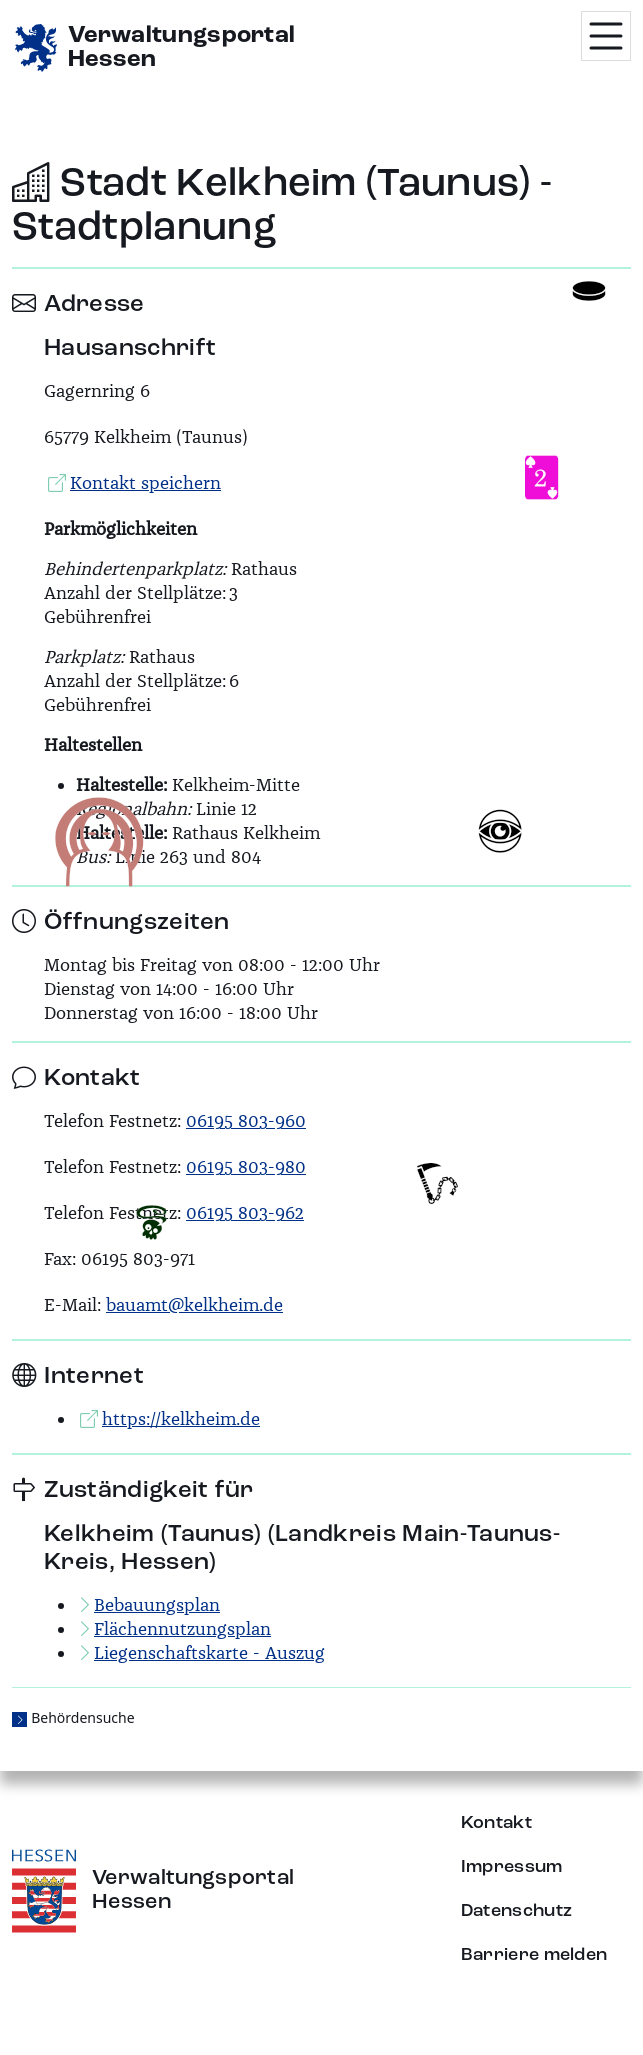  Describe the element at coordinates (99, 842) in the screenshot. I see `indicates suspicious activity detected` at that location.